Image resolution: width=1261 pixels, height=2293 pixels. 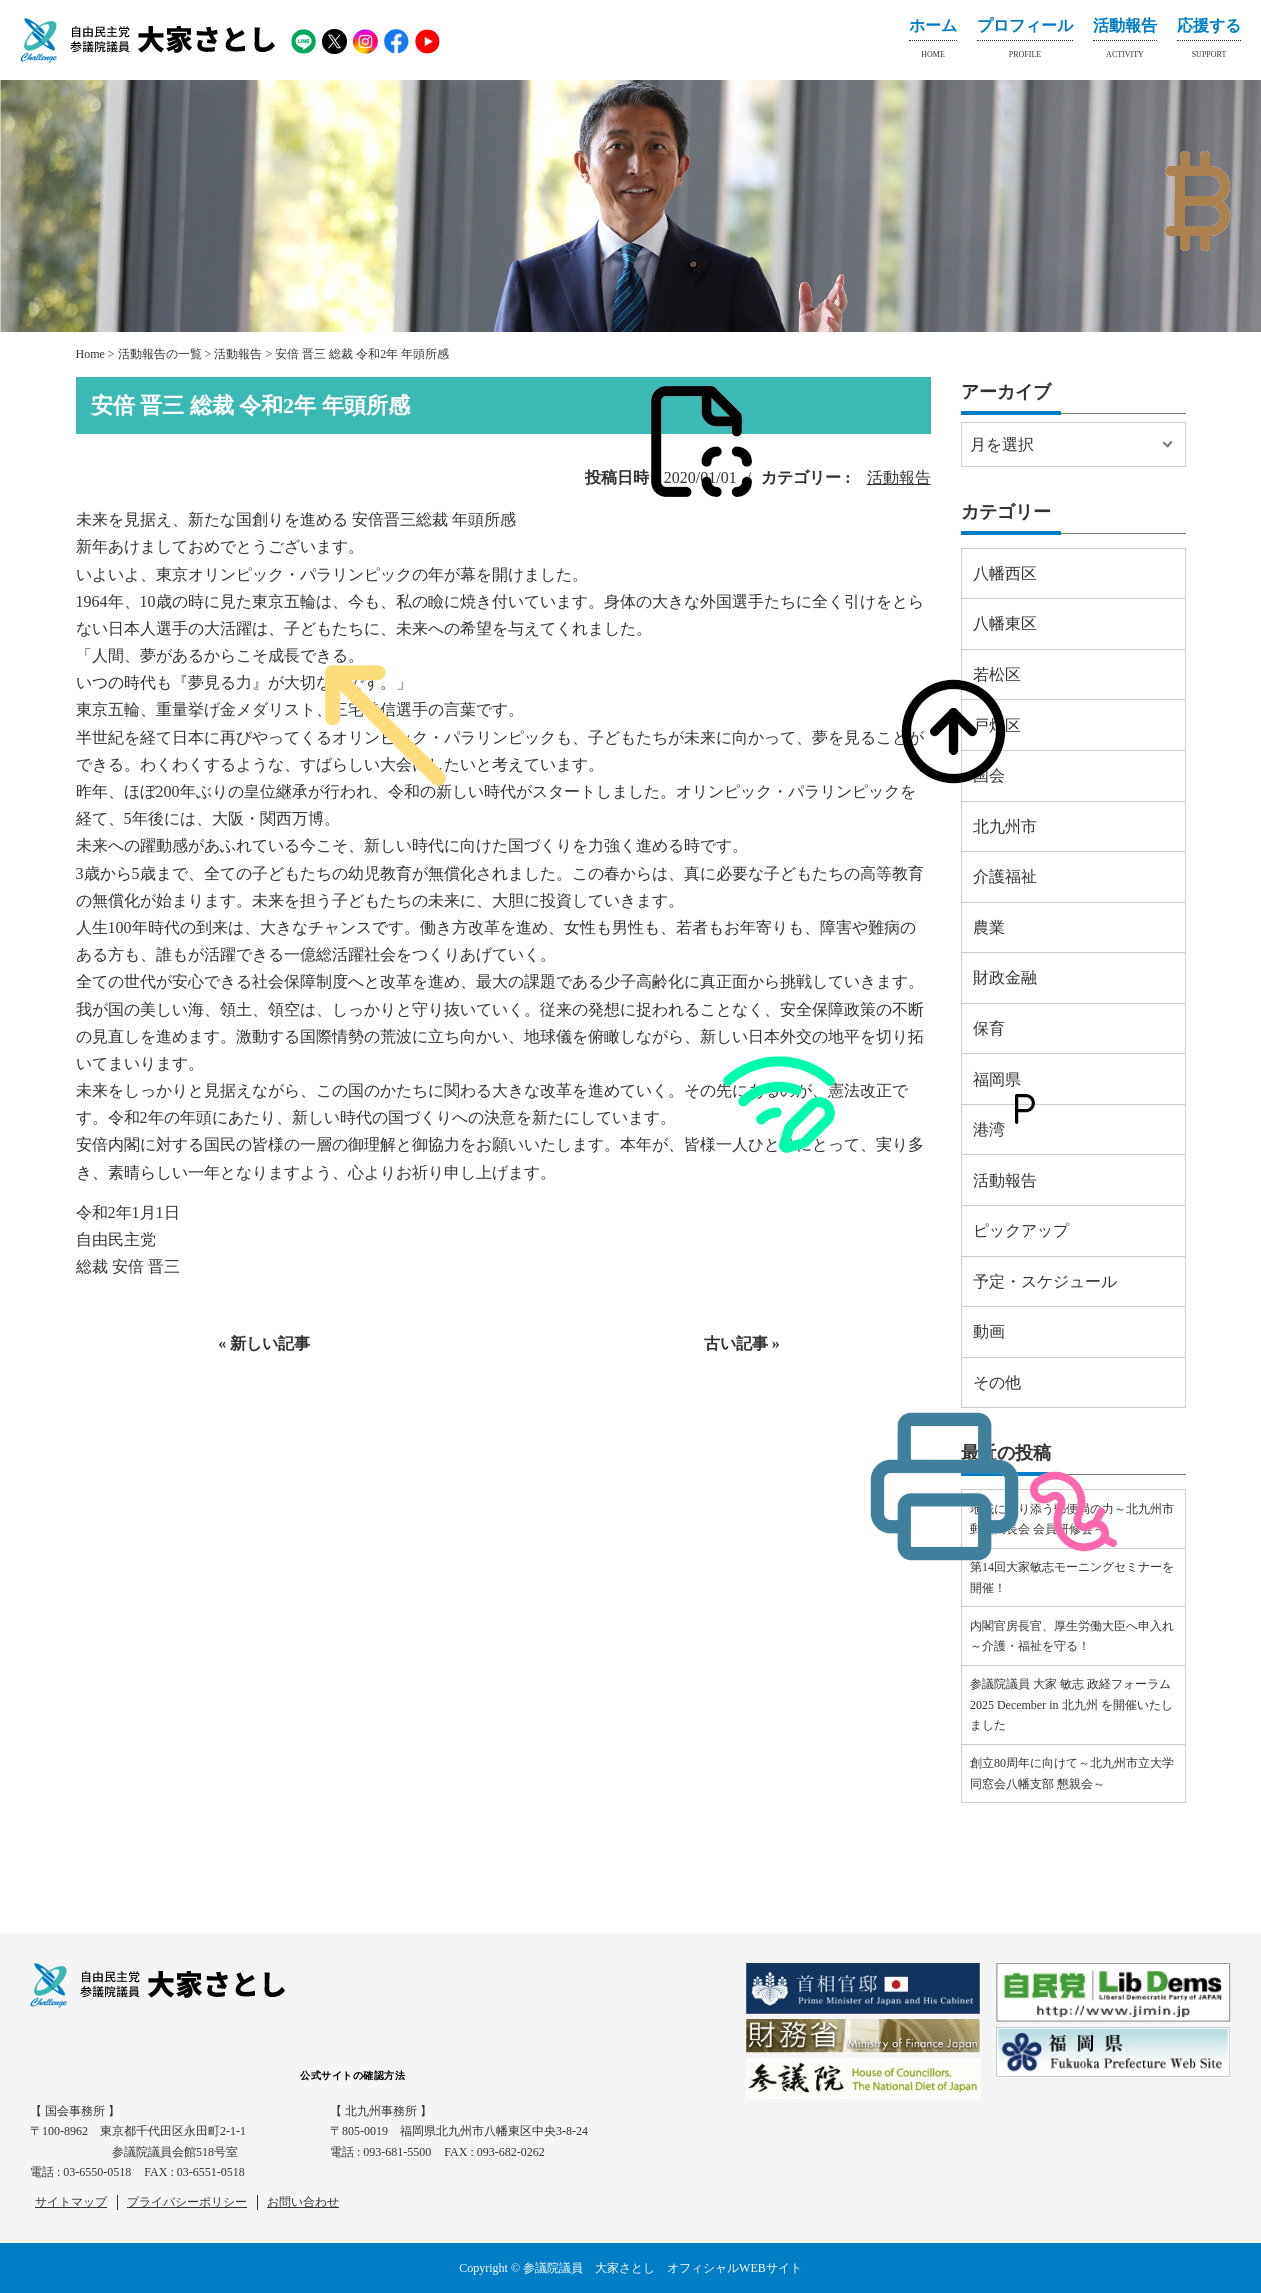 What do you see at coordinates (779, 1097) in the screenshot?
I see `edit or rename wifi network settings` at bounding box center [779, 1097].